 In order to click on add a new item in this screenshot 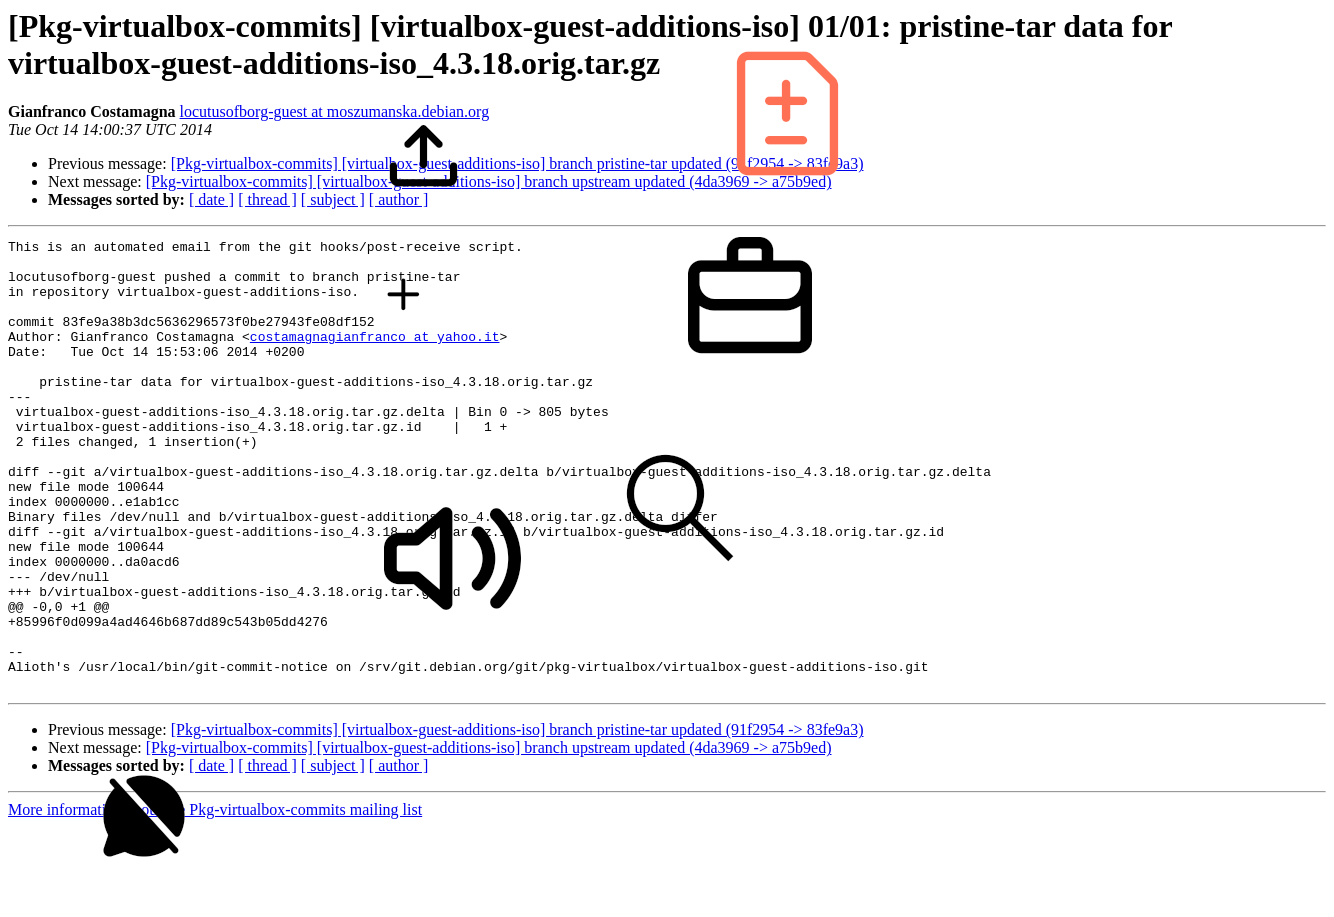, I will do `click(404, 295)`.